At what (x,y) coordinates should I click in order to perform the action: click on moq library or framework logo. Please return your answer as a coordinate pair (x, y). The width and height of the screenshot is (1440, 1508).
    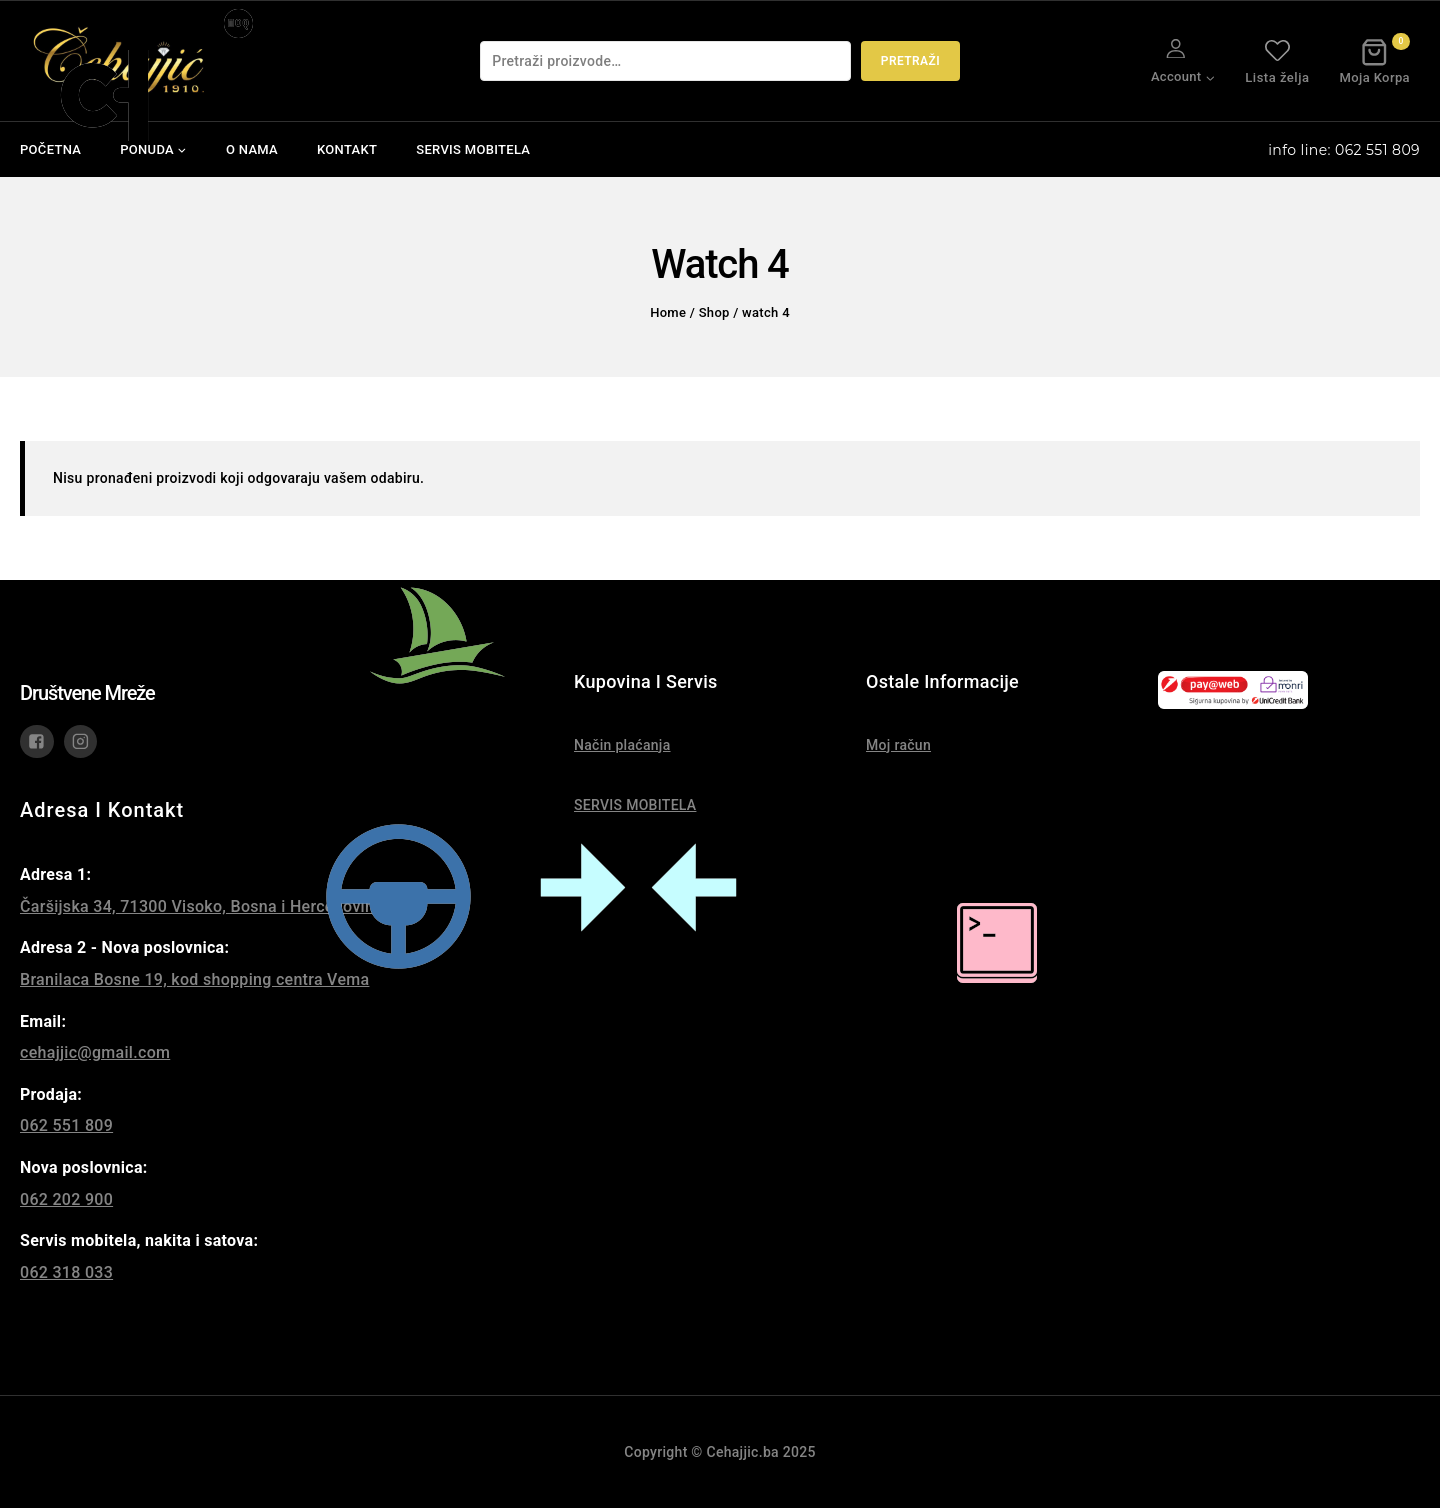
    Looking at the image, I should click on (238, 23).